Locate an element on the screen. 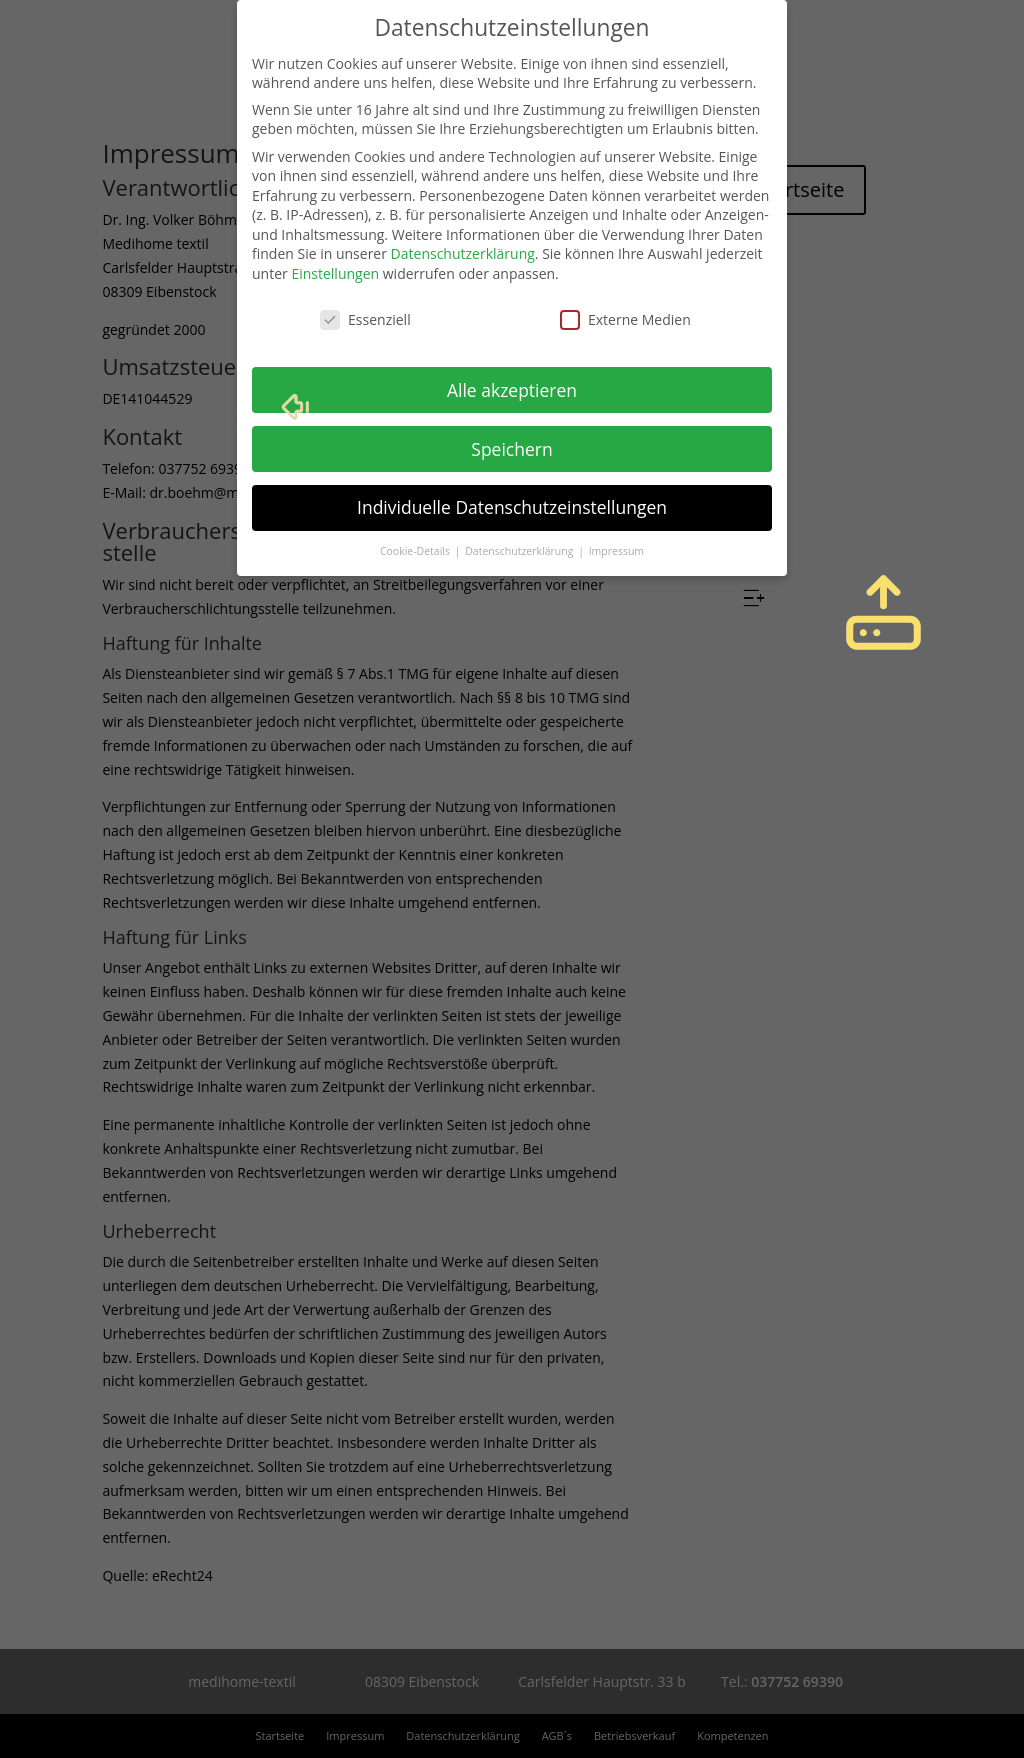 Image resolution: width=1024 pixels, height=1758 pixels. go back to the beginning is located at coordinates (296, 407).